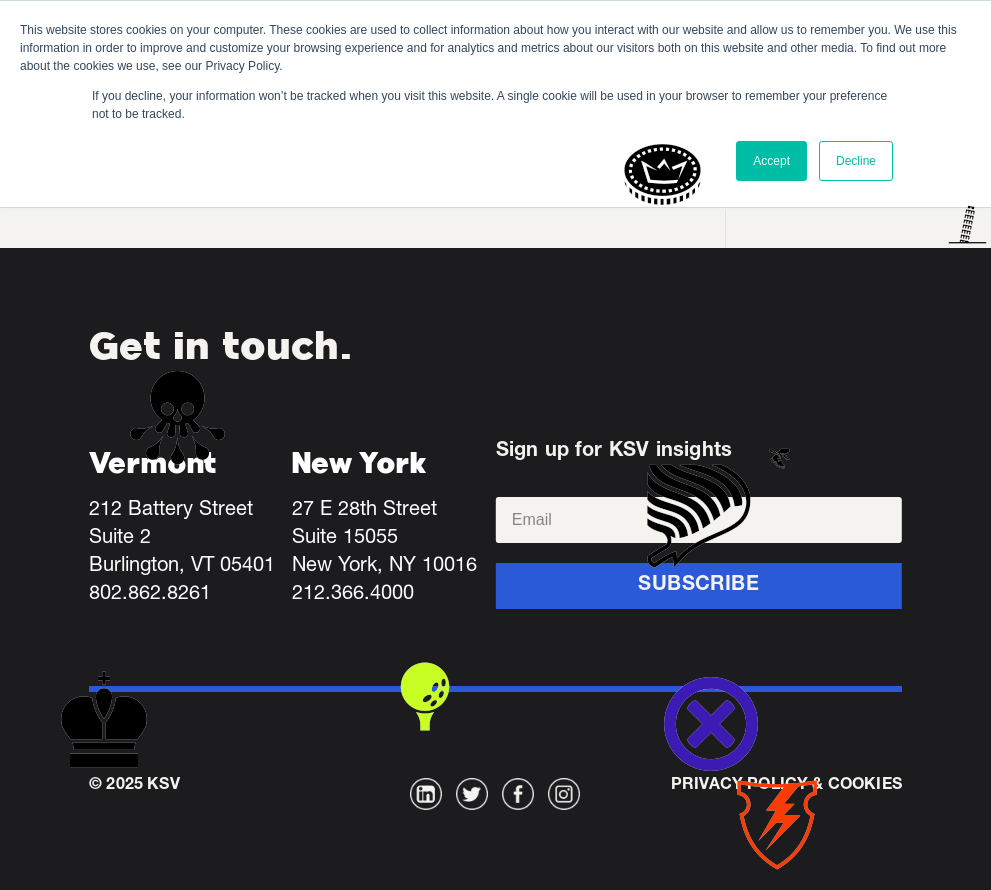  What do you see at coordinates (104, 717) in the screenshot?
I see `select the king piece in a chess game` at bounding box center [104, 717].